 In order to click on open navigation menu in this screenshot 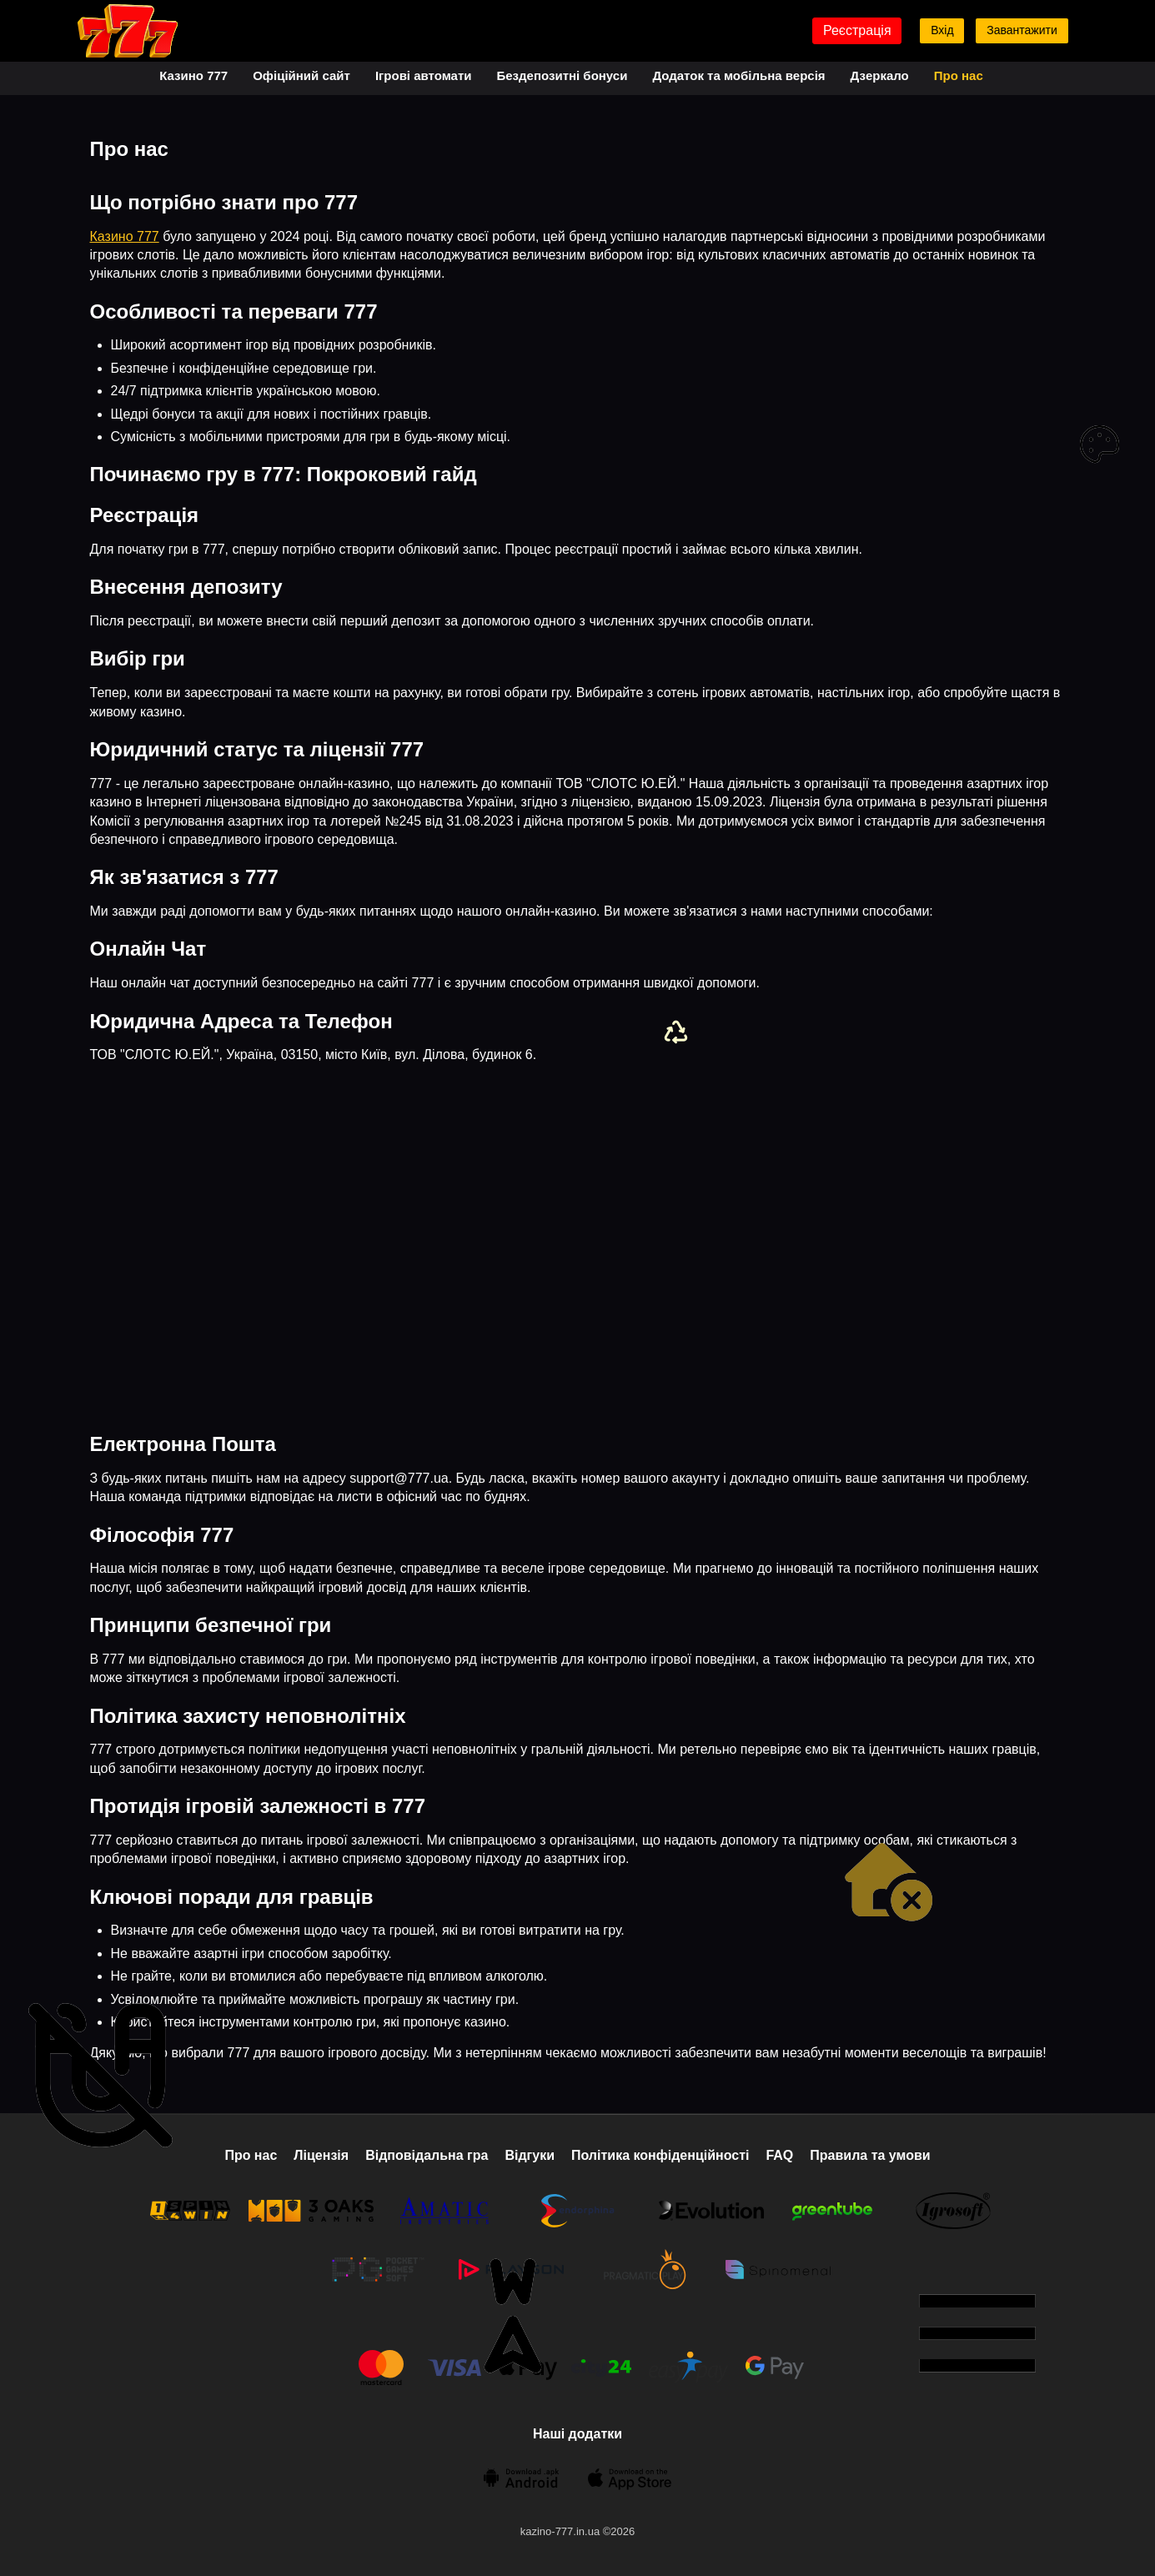, I will do `click(977, 2333)`.